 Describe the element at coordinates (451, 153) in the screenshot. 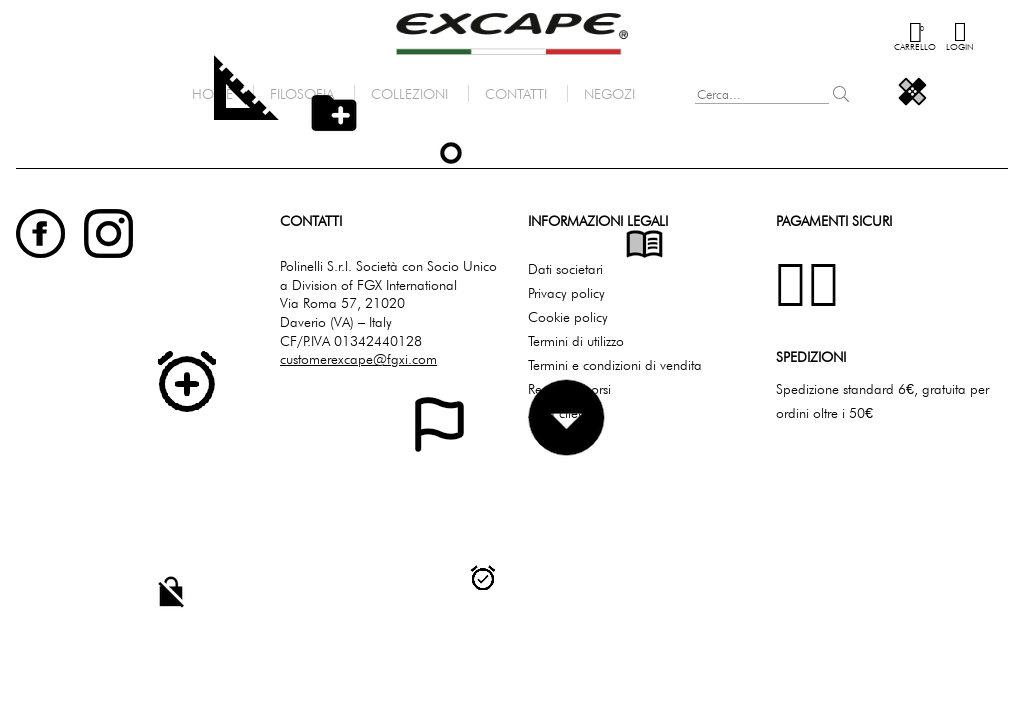

I see `indicates a trip starting point or origin location` at that location.